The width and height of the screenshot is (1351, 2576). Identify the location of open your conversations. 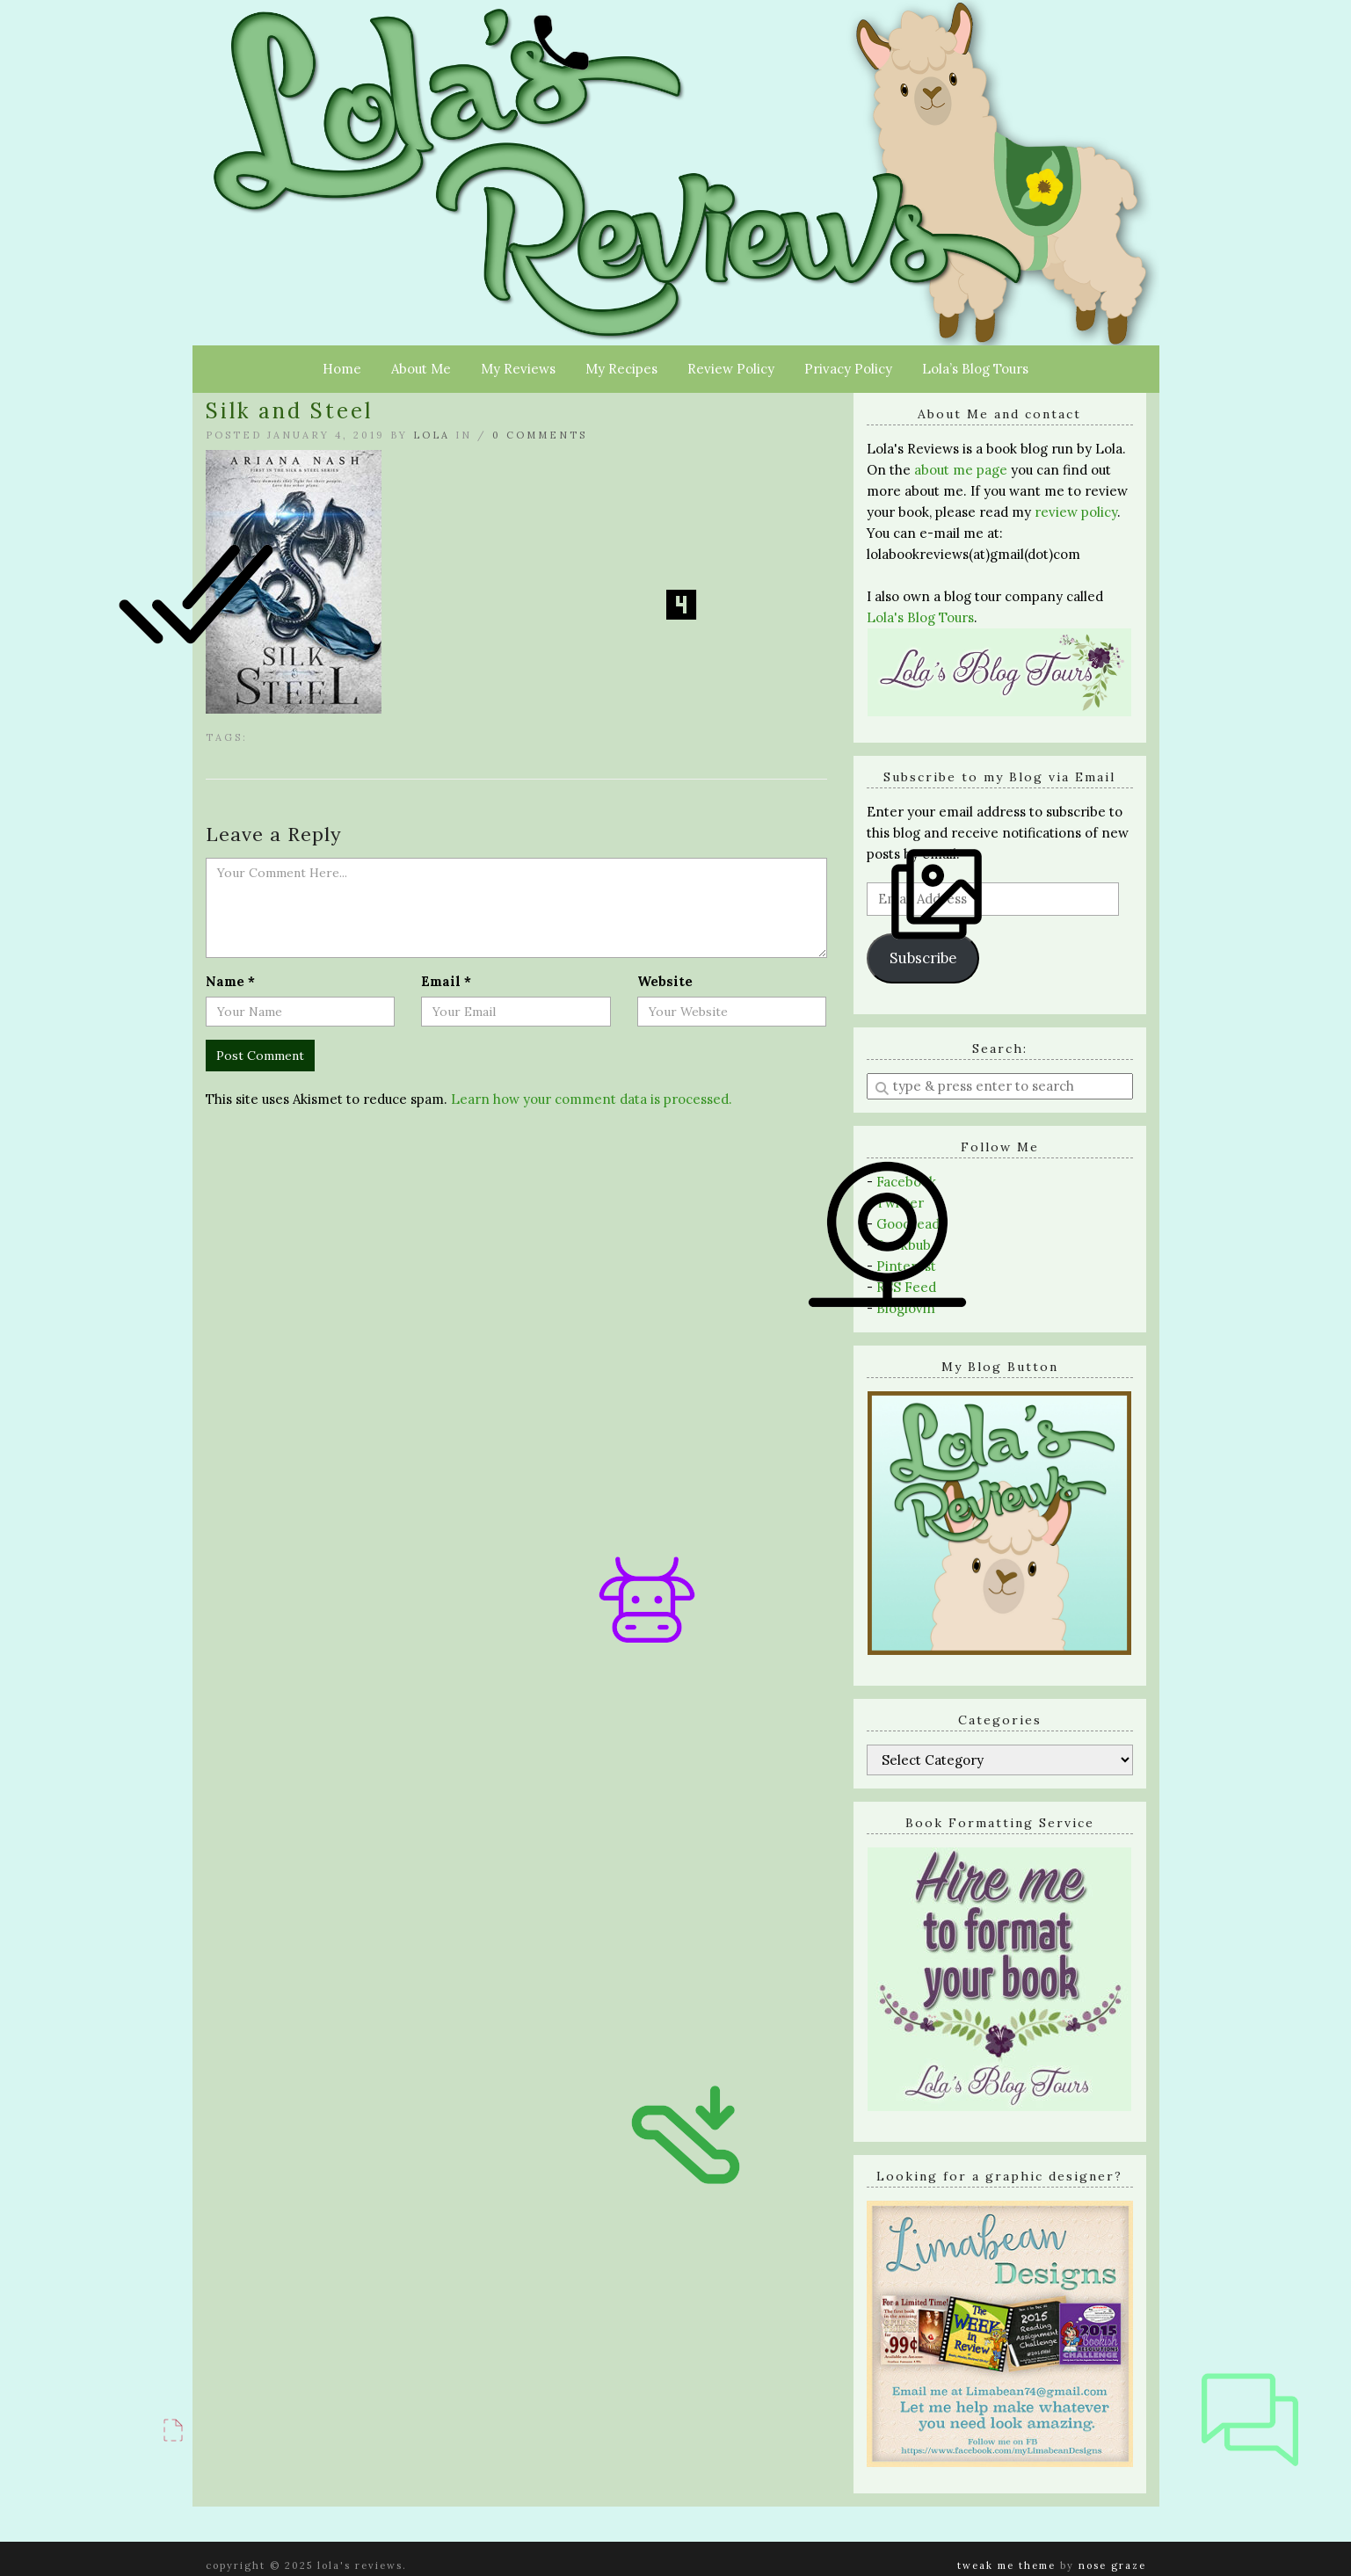
(1250, 2418).